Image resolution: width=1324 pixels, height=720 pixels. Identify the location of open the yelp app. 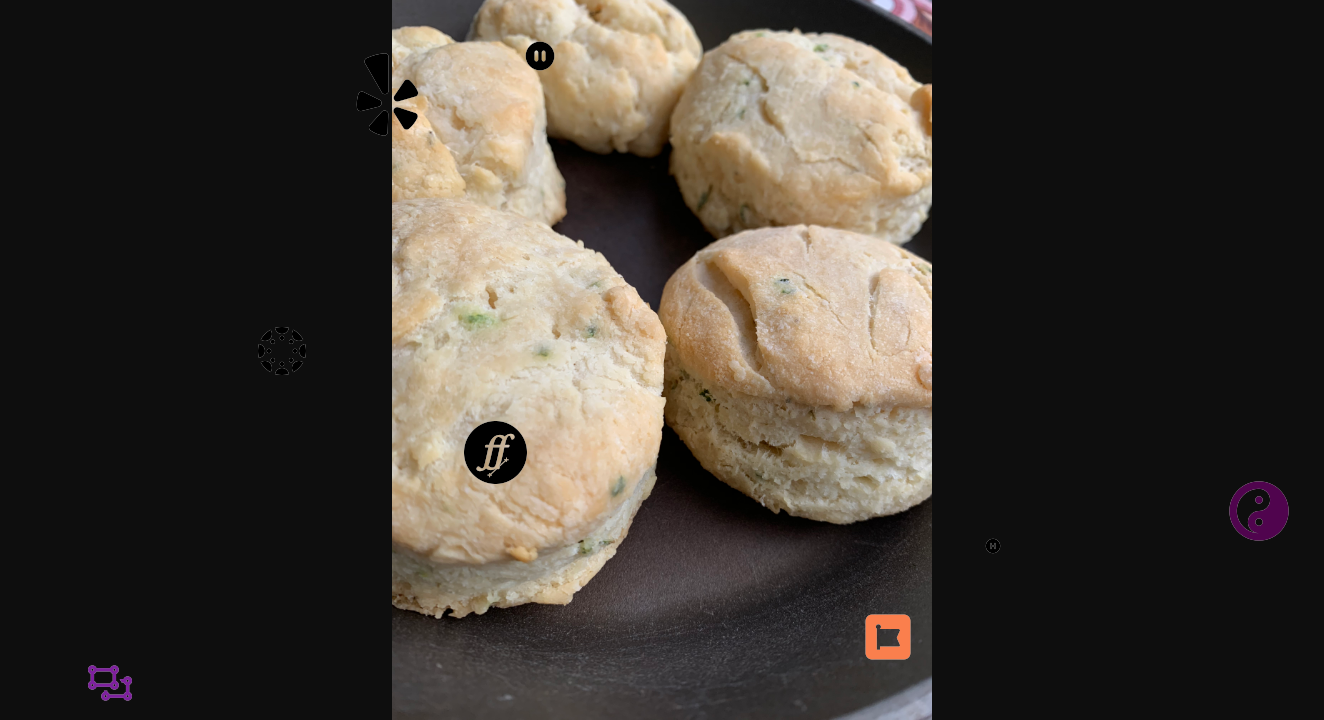
(387, 94).